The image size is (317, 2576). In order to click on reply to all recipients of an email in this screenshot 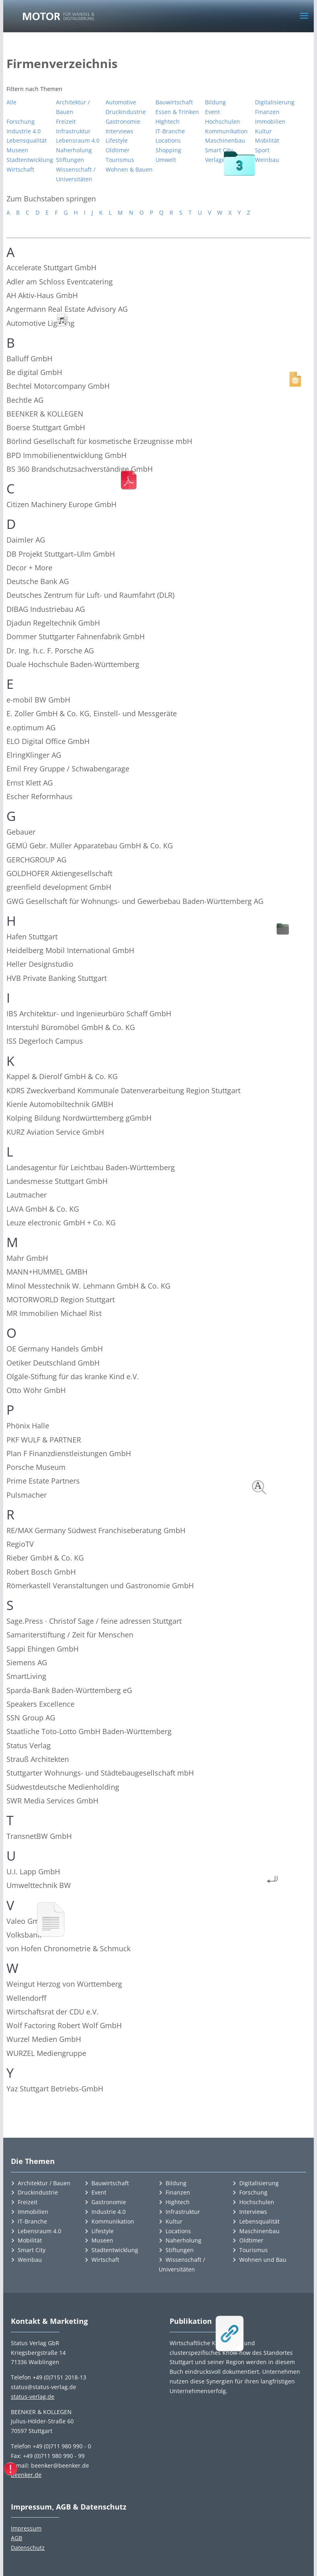, I will do `click(272, 1879)`.